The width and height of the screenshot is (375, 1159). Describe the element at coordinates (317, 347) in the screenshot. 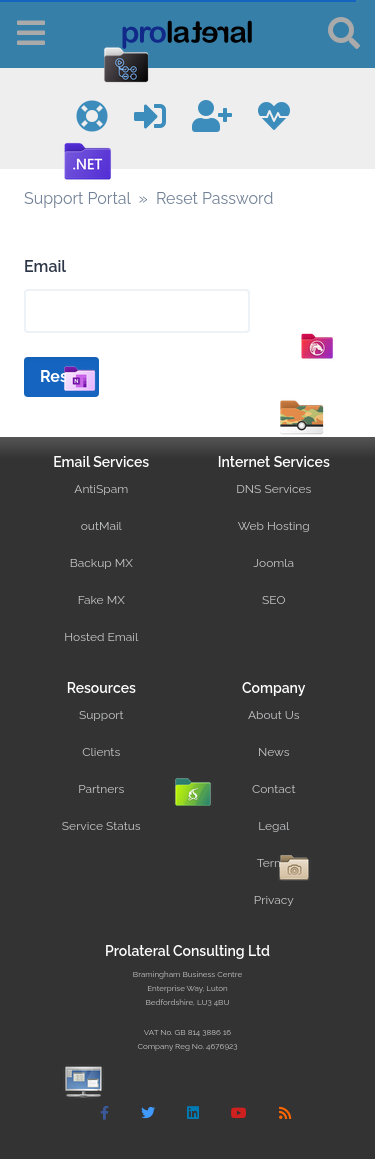

I see `open garuda linux system folder` at that location.